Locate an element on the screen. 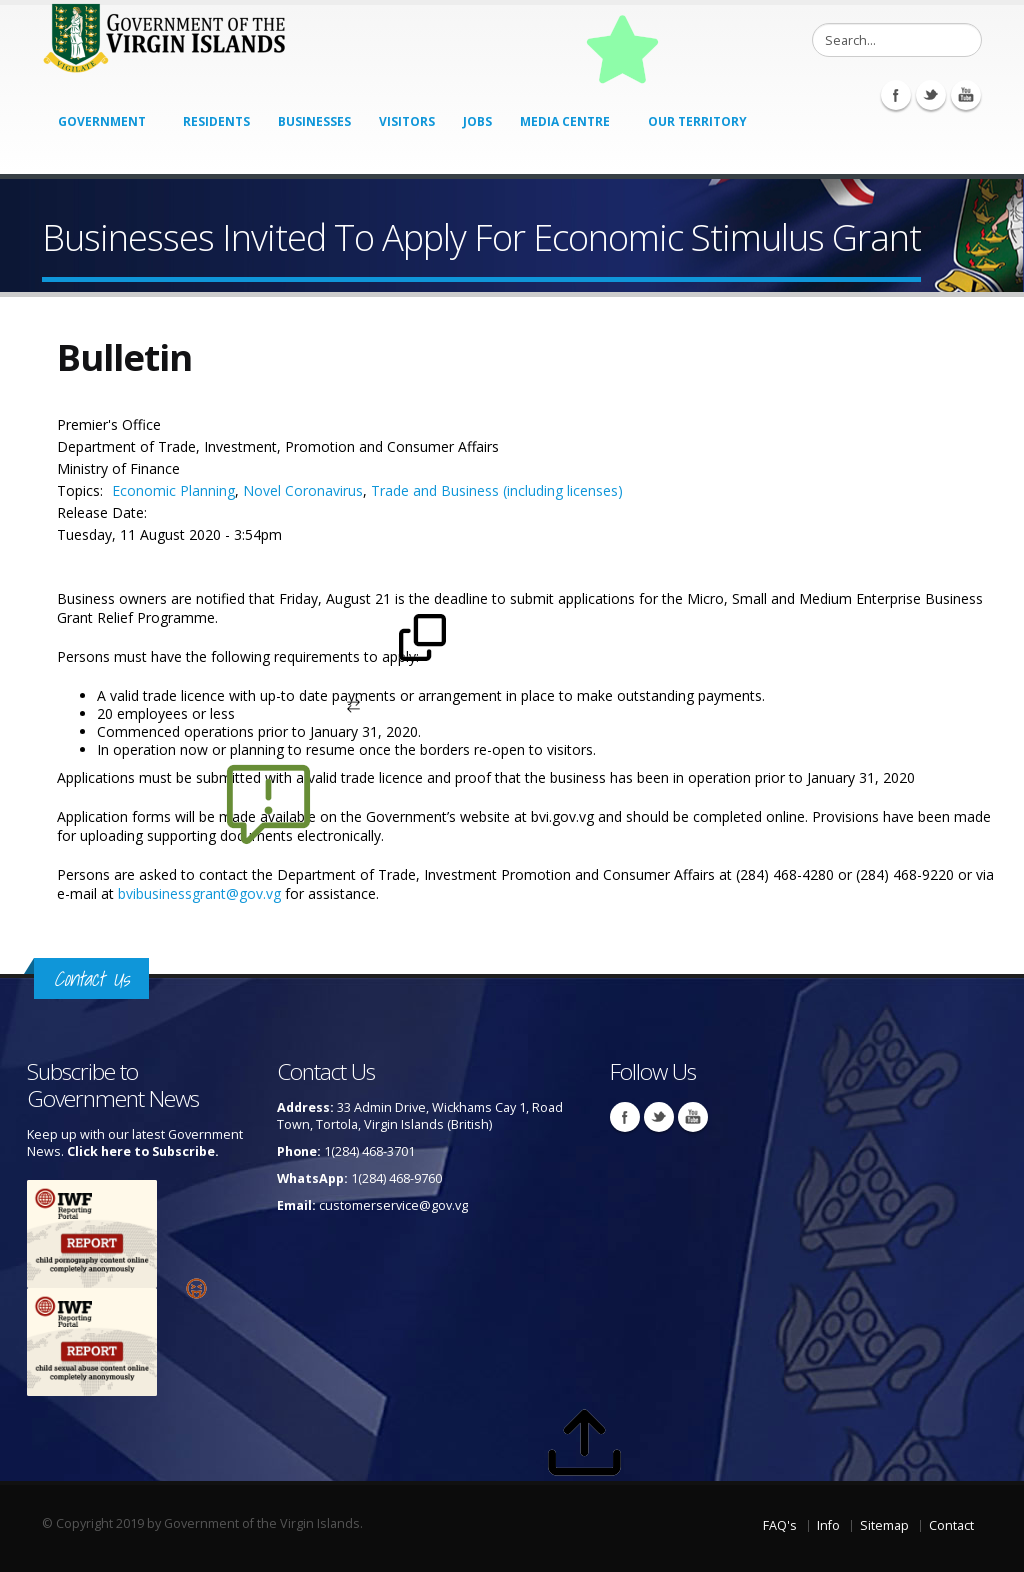 This screenshot has width=1024, height=1572. indicates a favorited or starred item is located at coordinates (622, 52).